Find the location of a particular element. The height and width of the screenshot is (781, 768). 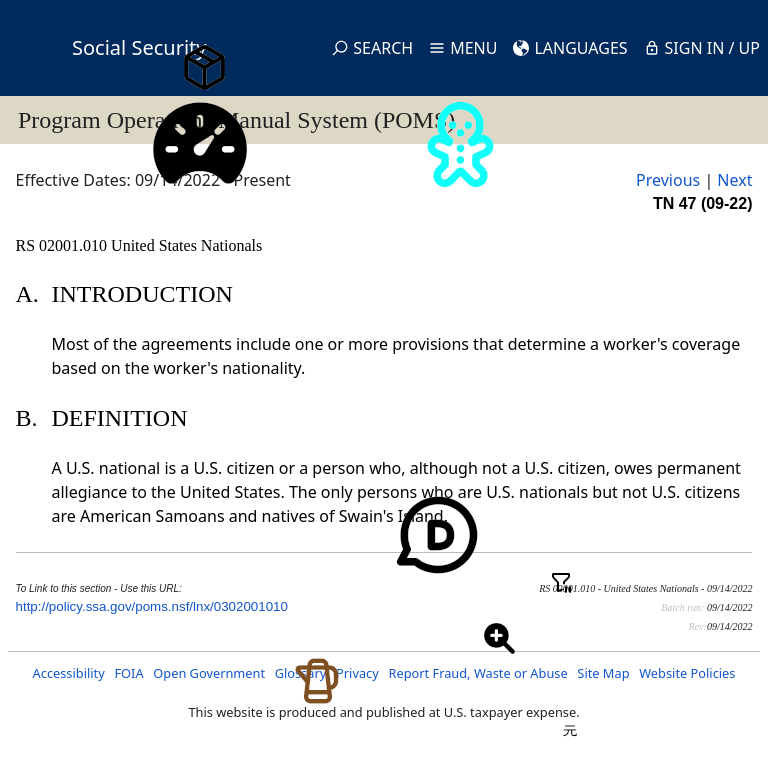

access tea or hot beverage settings is located at coordinates (318, 681).